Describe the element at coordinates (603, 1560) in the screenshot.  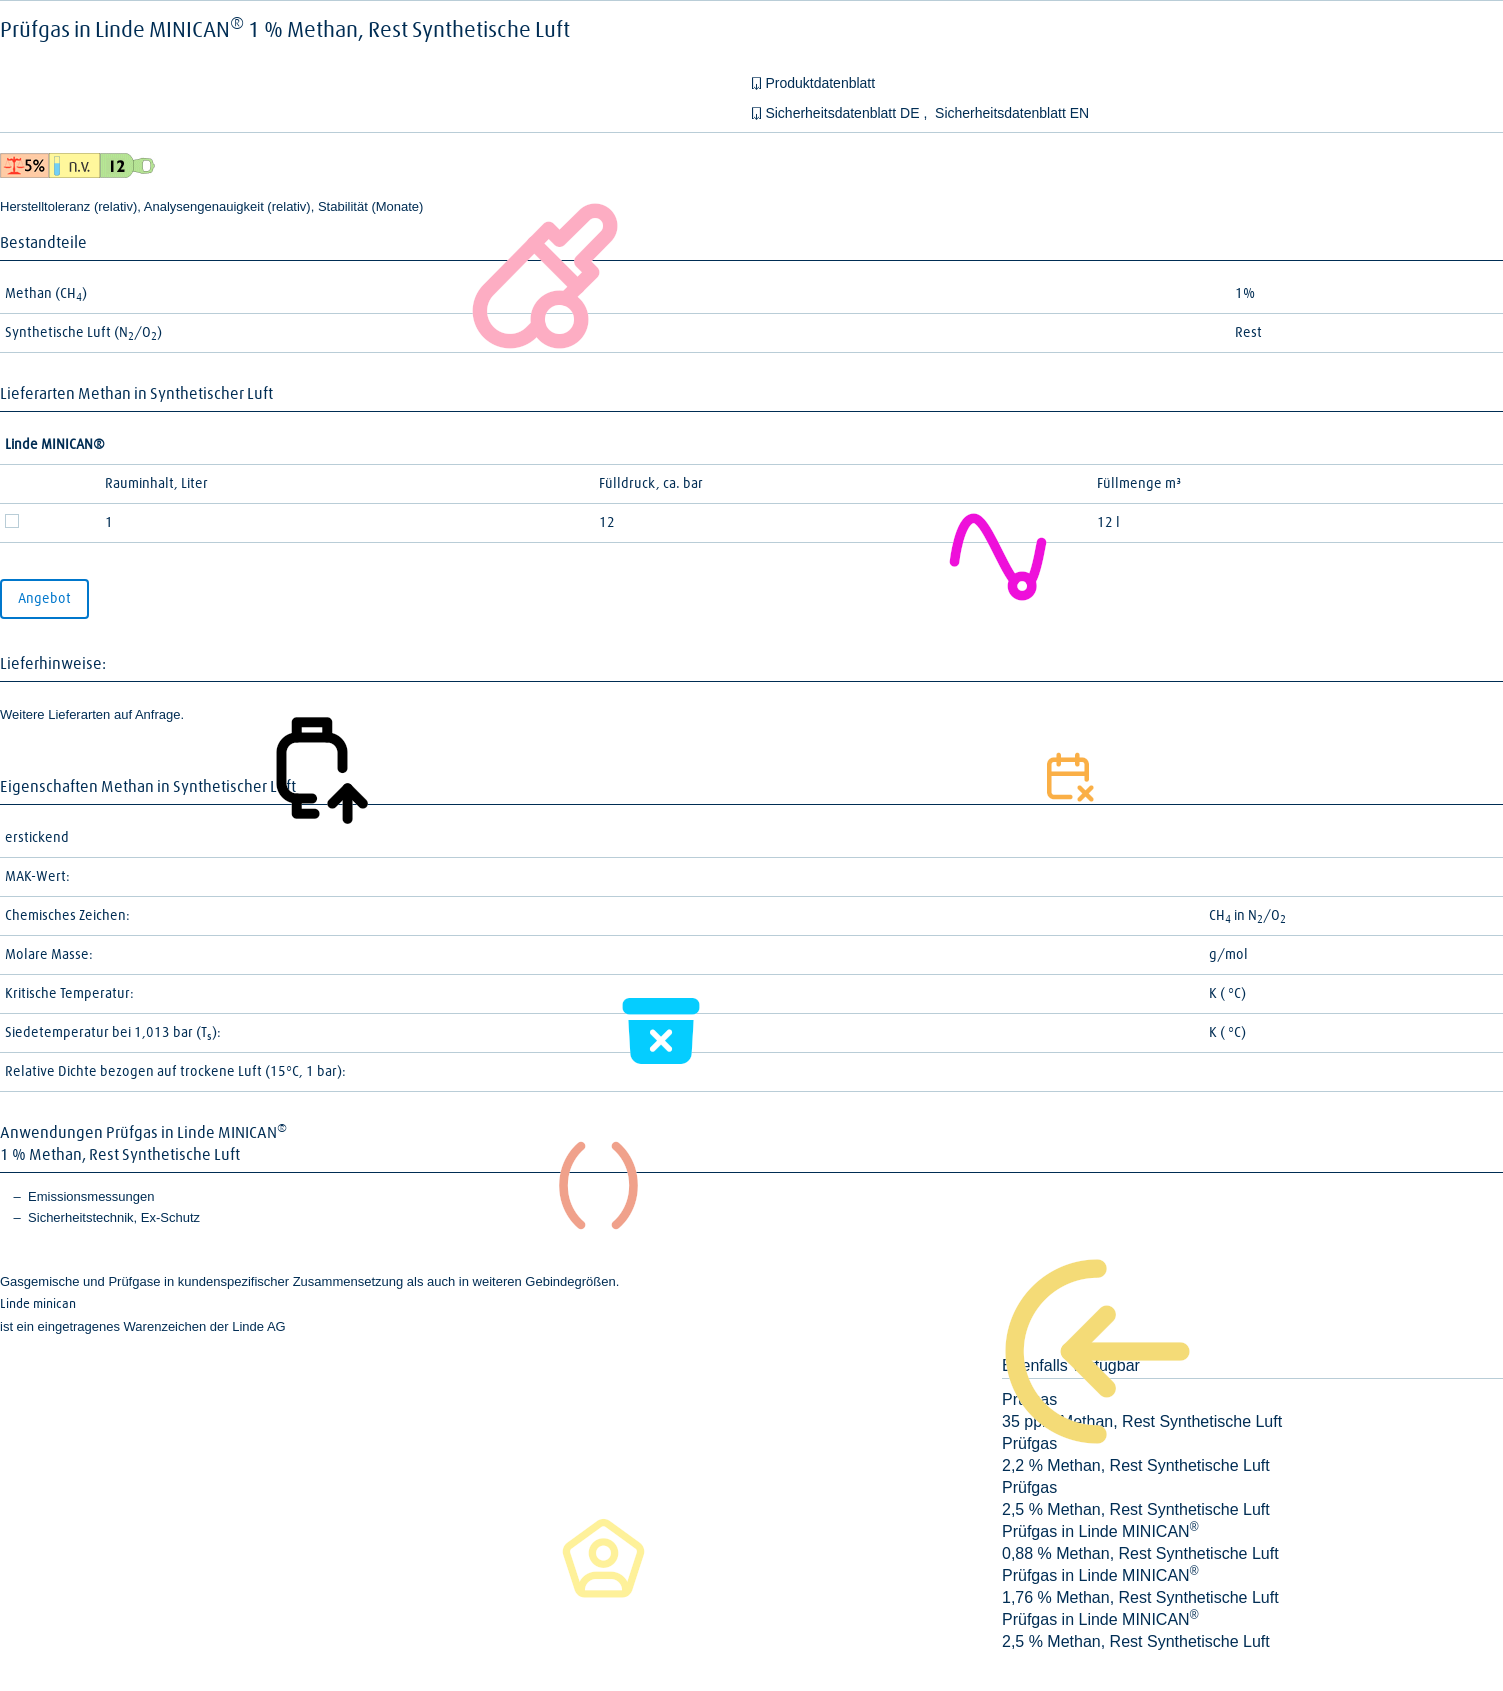
I see `view user profile` at that location.